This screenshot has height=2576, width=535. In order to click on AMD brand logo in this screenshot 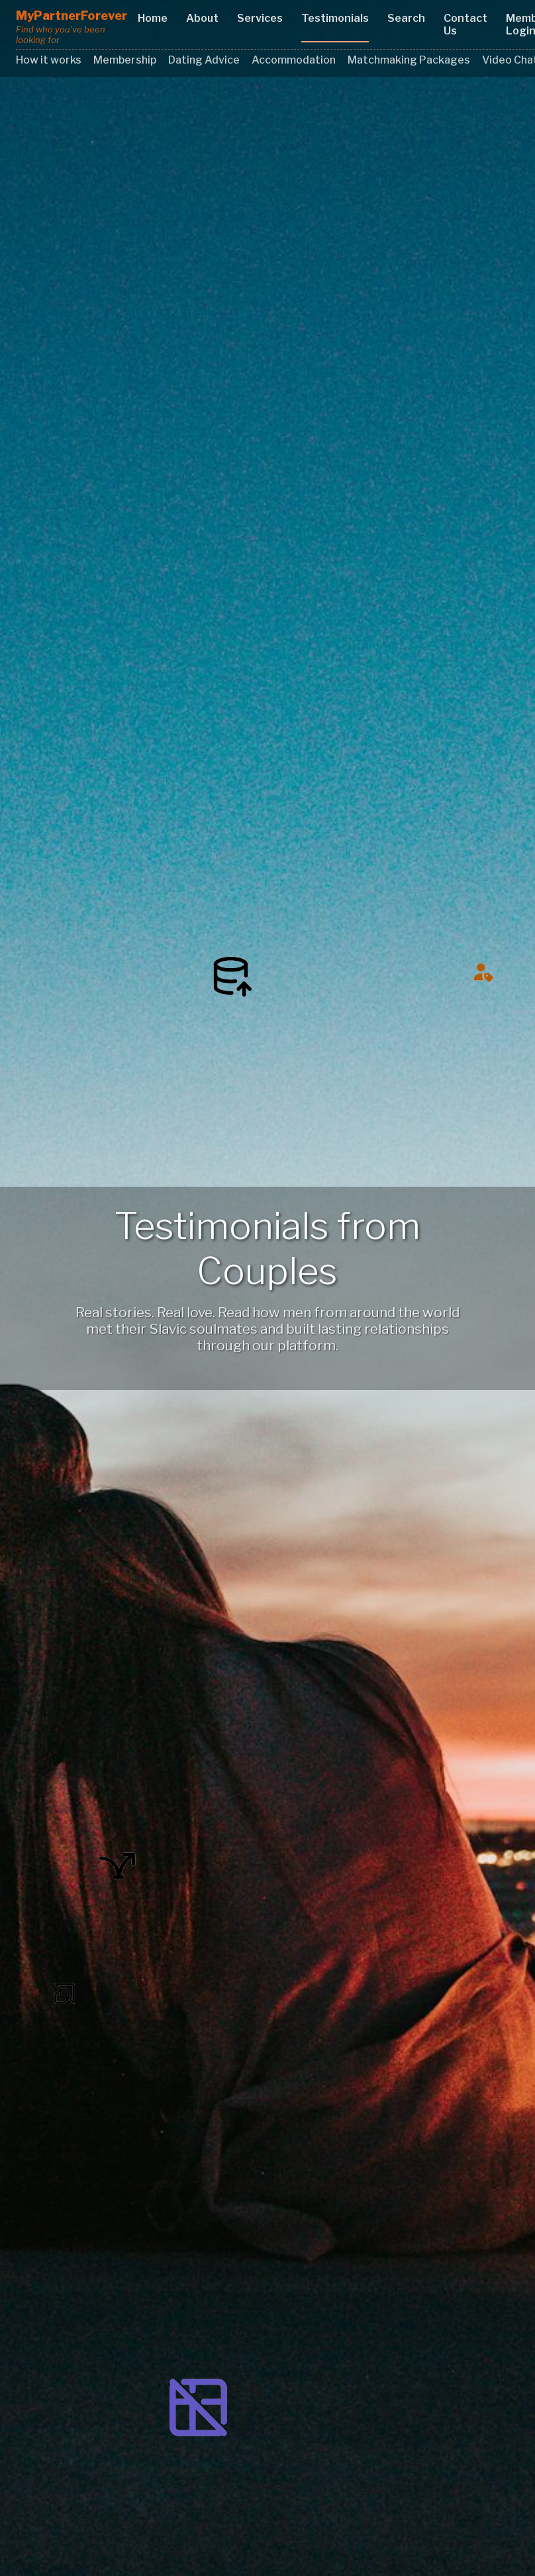, I will do `click(64, 1993)`.